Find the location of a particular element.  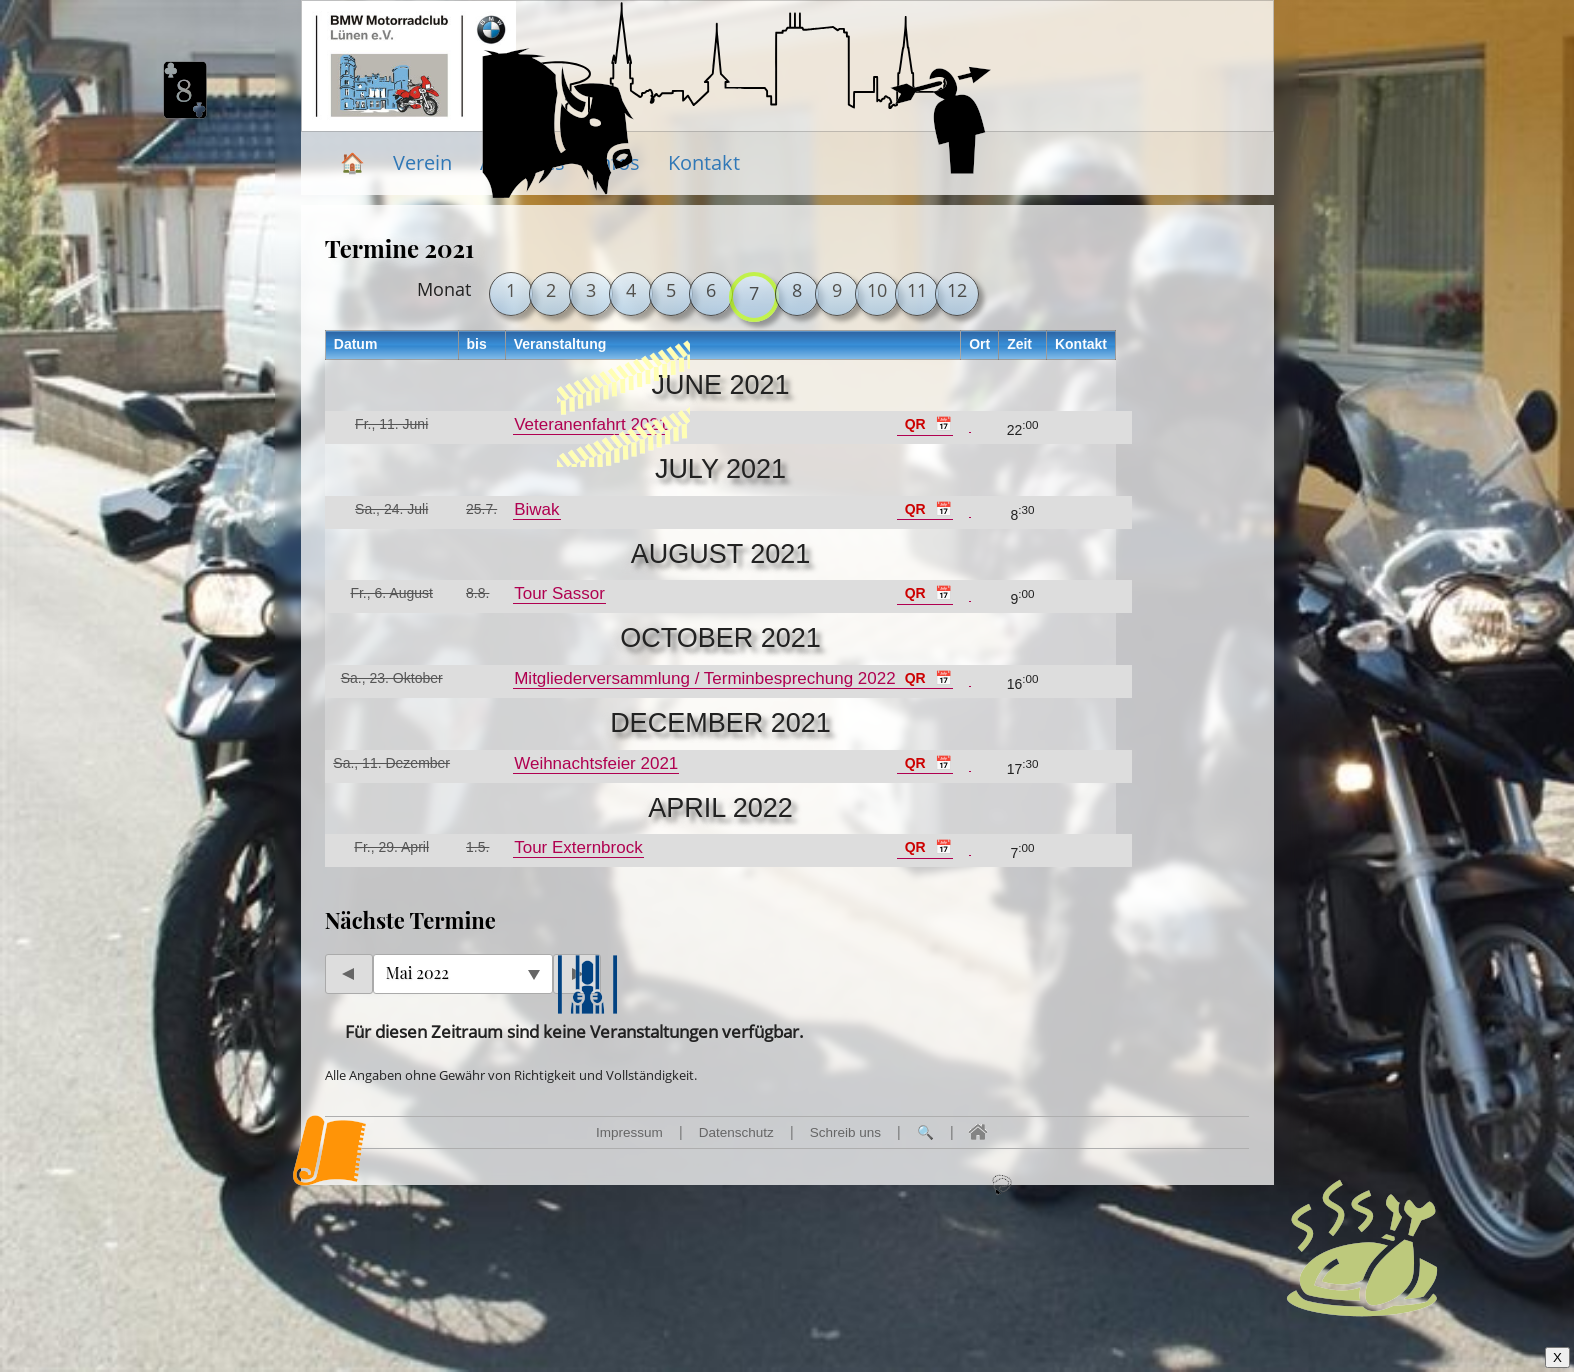

represents a buffalo or bison in a game context is located at coordinates (557, 123).